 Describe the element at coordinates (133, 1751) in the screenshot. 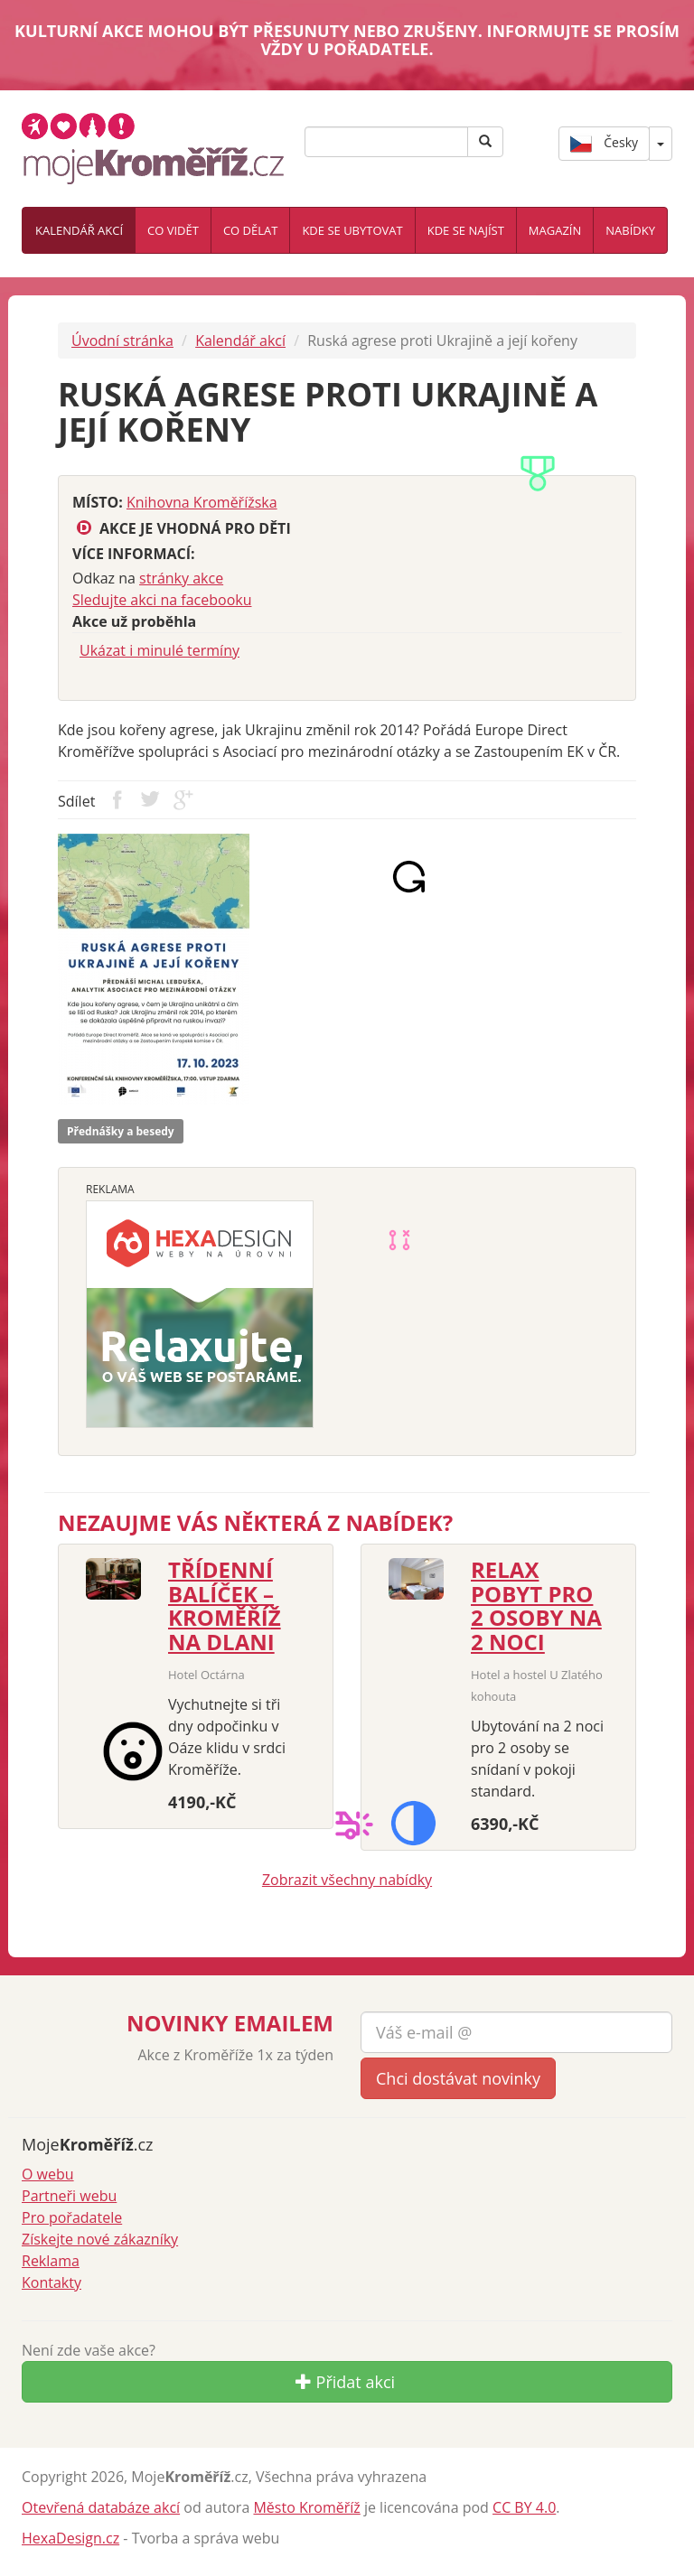

I see `react with surprise to a message or post` at that location.